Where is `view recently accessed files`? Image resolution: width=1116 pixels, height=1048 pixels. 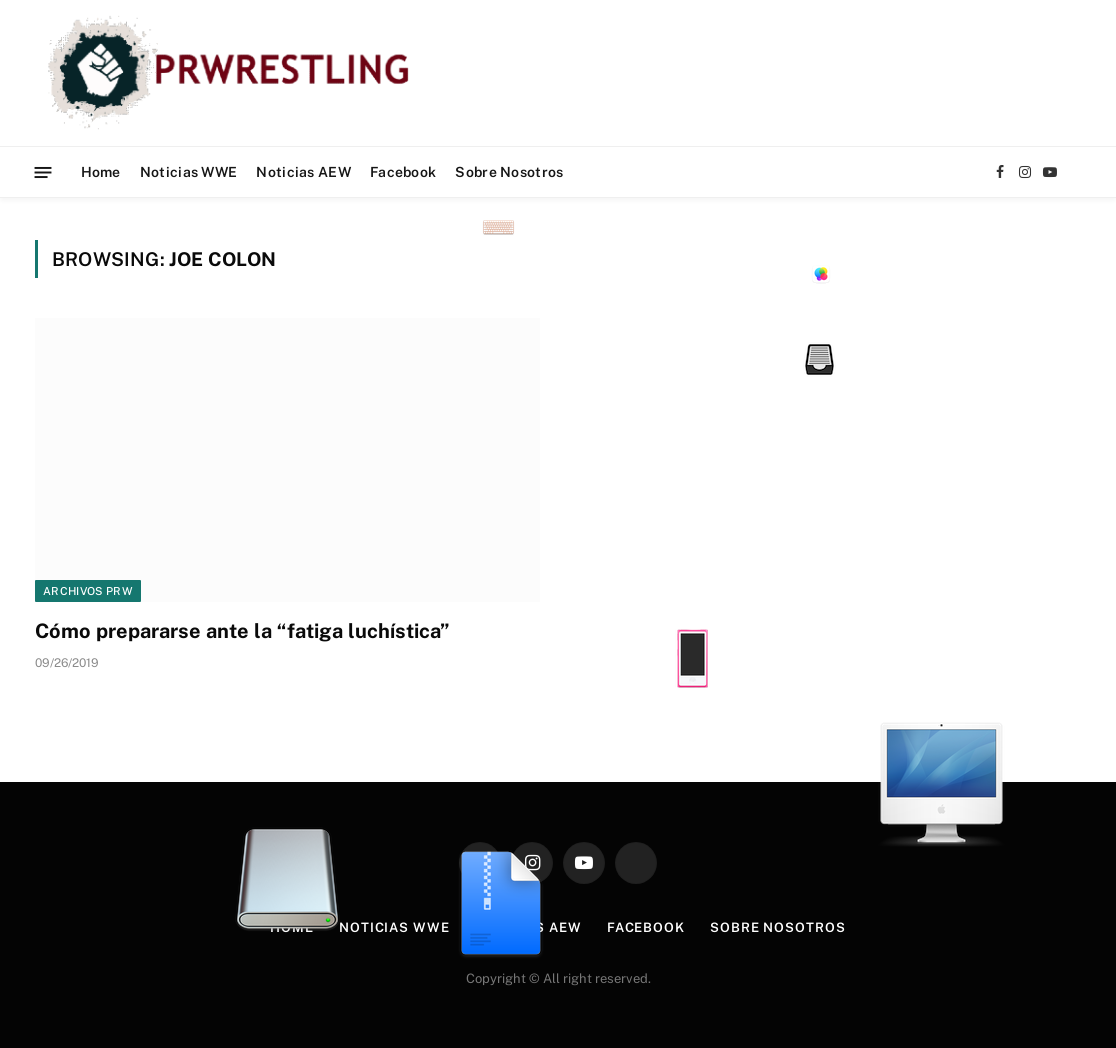 view recently accessed files is located at coordinates (819, 359).